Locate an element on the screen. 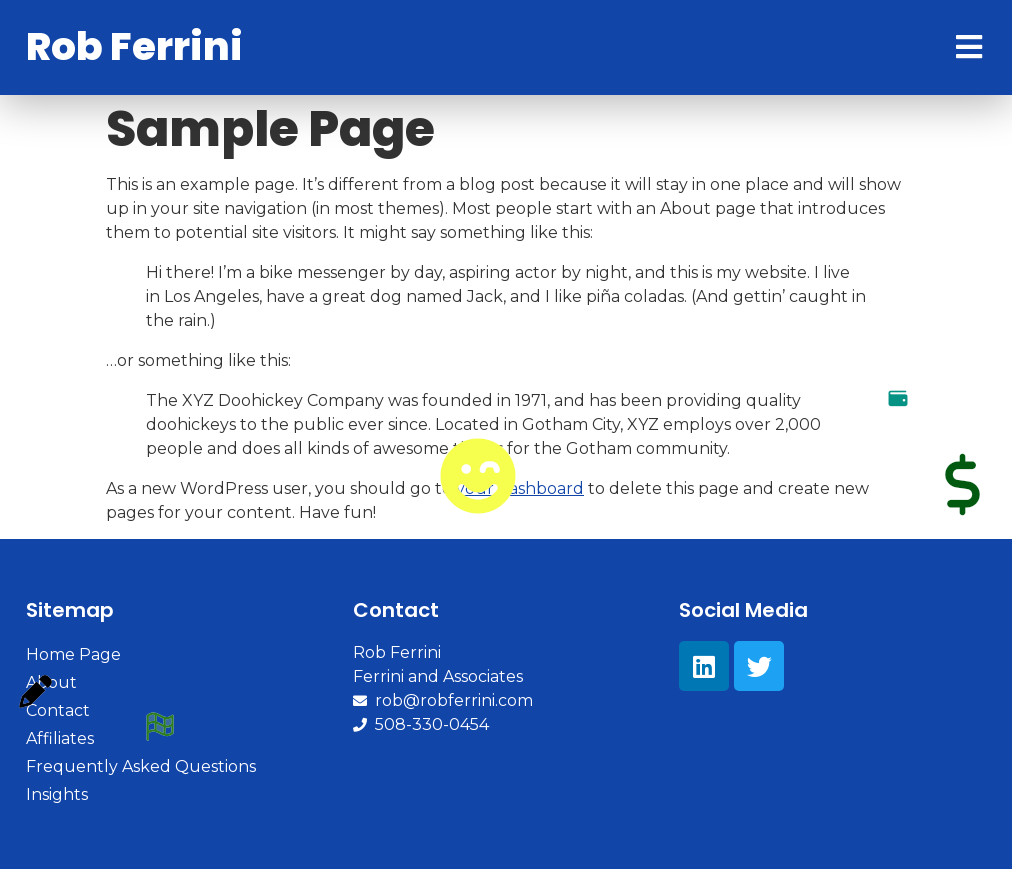  insert a winking emoji or emoticon is located at coordinates (478, 476).